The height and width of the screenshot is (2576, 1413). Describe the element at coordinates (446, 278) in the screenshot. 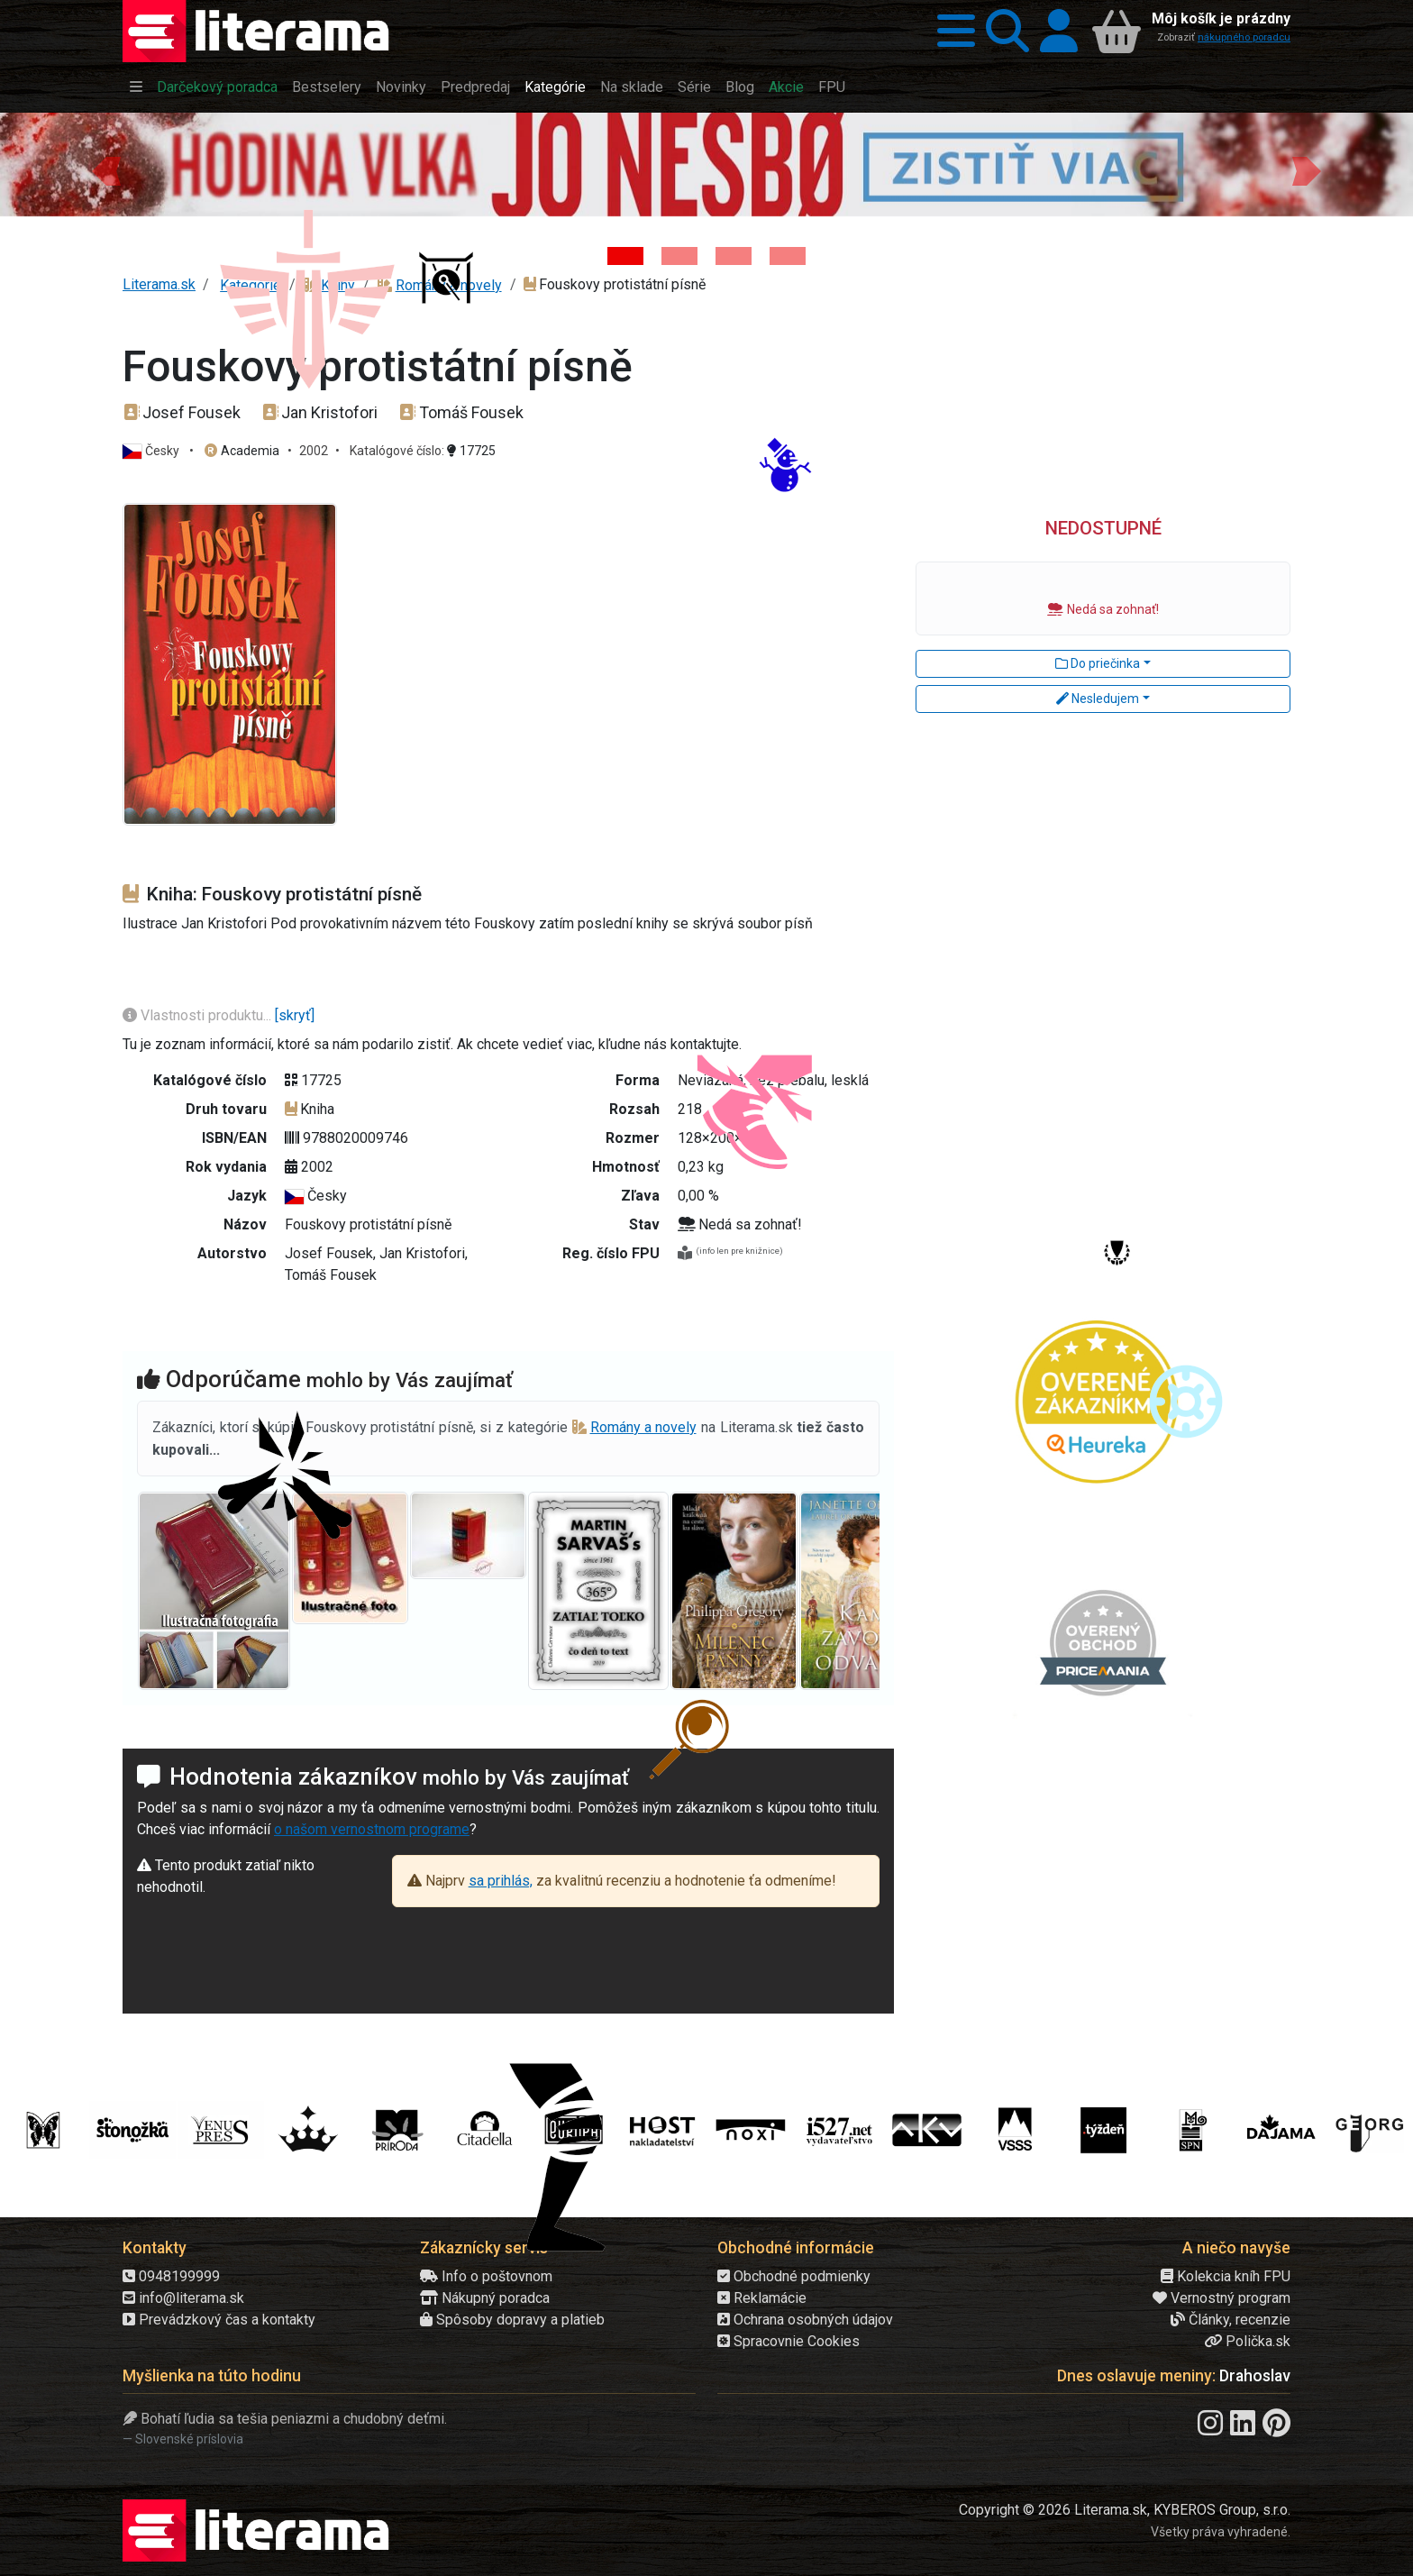

I see `trigger a sound or audio alert` at that location.